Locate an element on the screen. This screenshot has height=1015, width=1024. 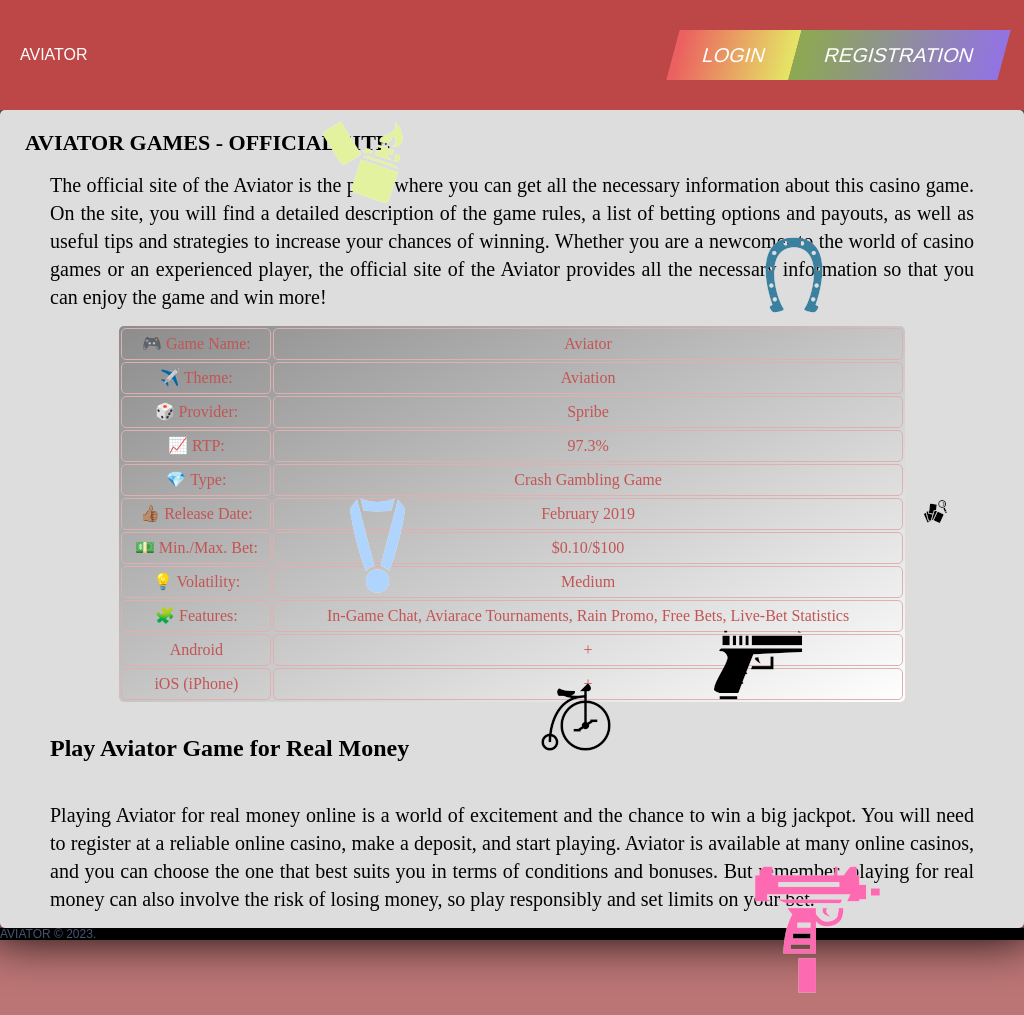
view achievements or awards is located at coordinates (377, 544).